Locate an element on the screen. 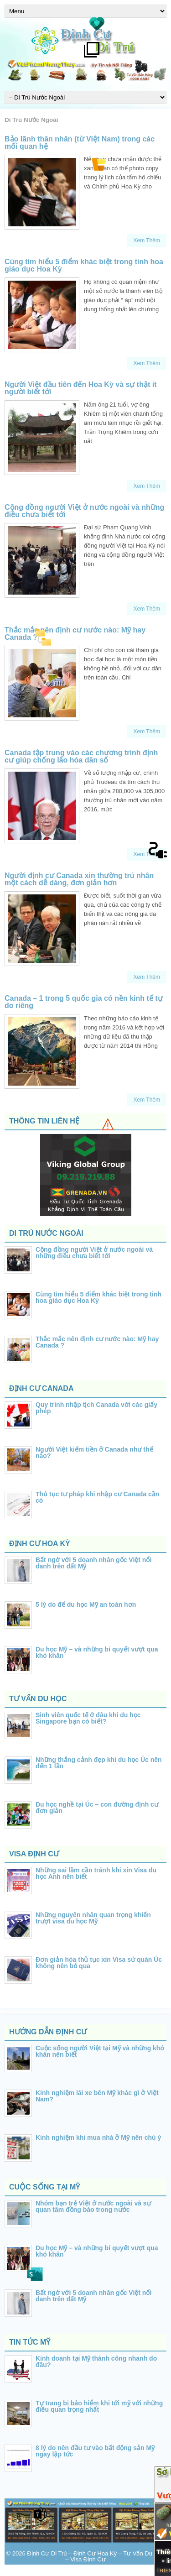  open the commerce or shopping app is located at coordinates (99, 164).